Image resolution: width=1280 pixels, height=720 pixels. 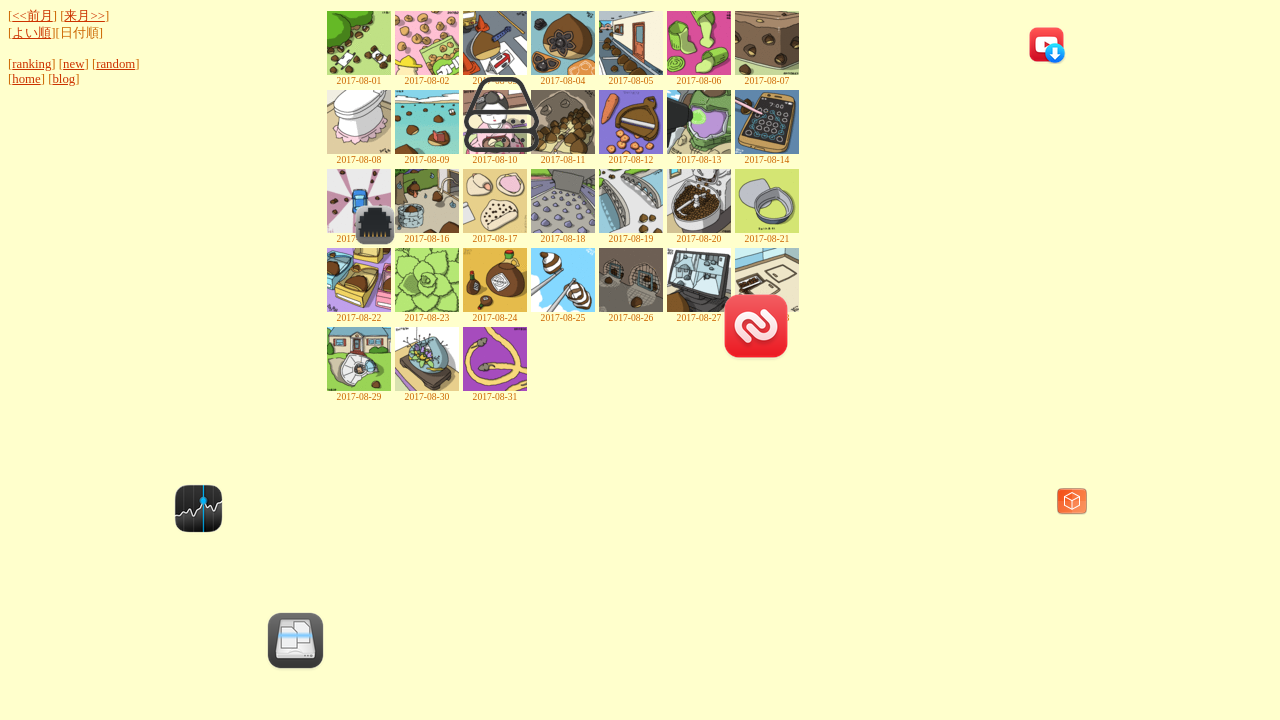 I want to click on open skanpage document scanning app, so click(x=295, y=640).